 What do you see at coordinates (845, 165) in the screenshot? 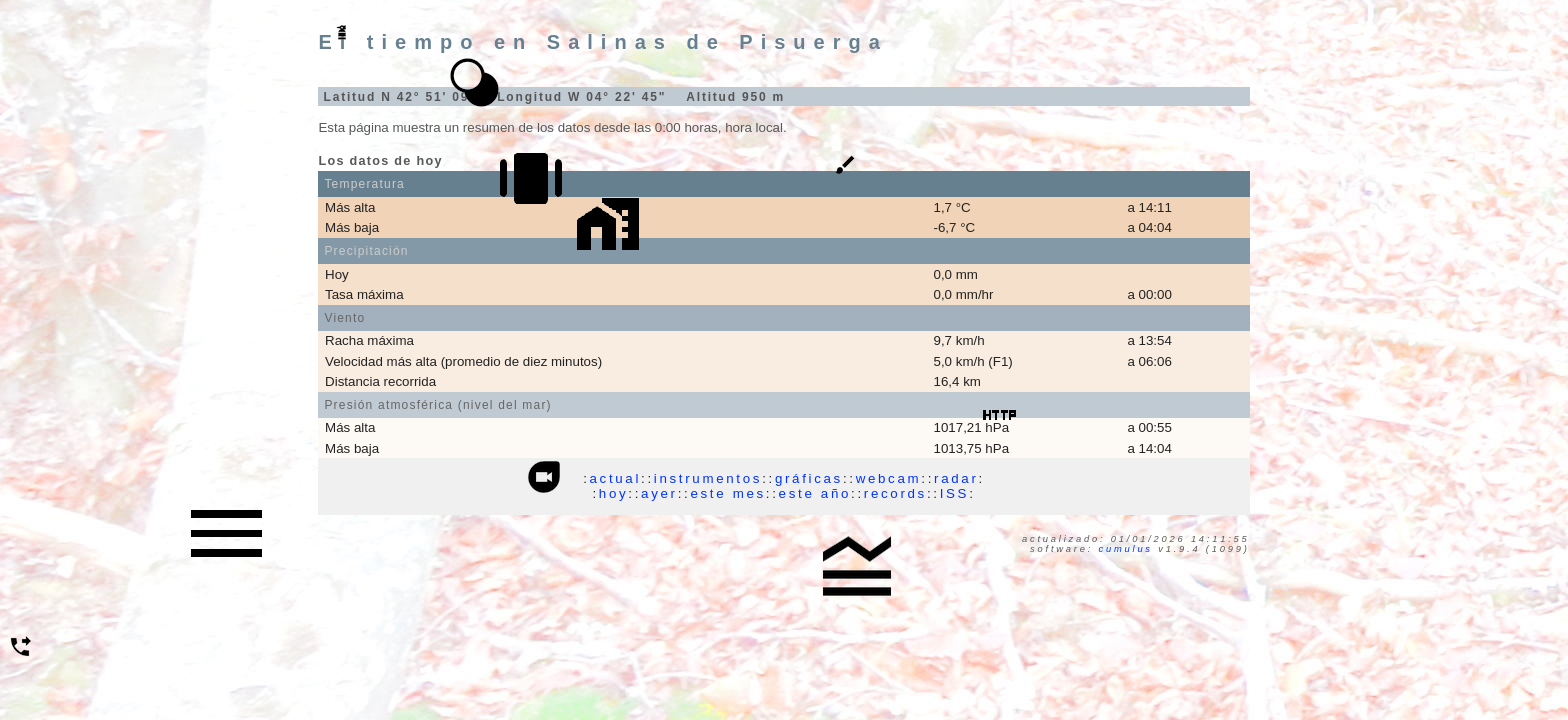
I see `access drawing or painting tools` at bounding box center [845, 165].